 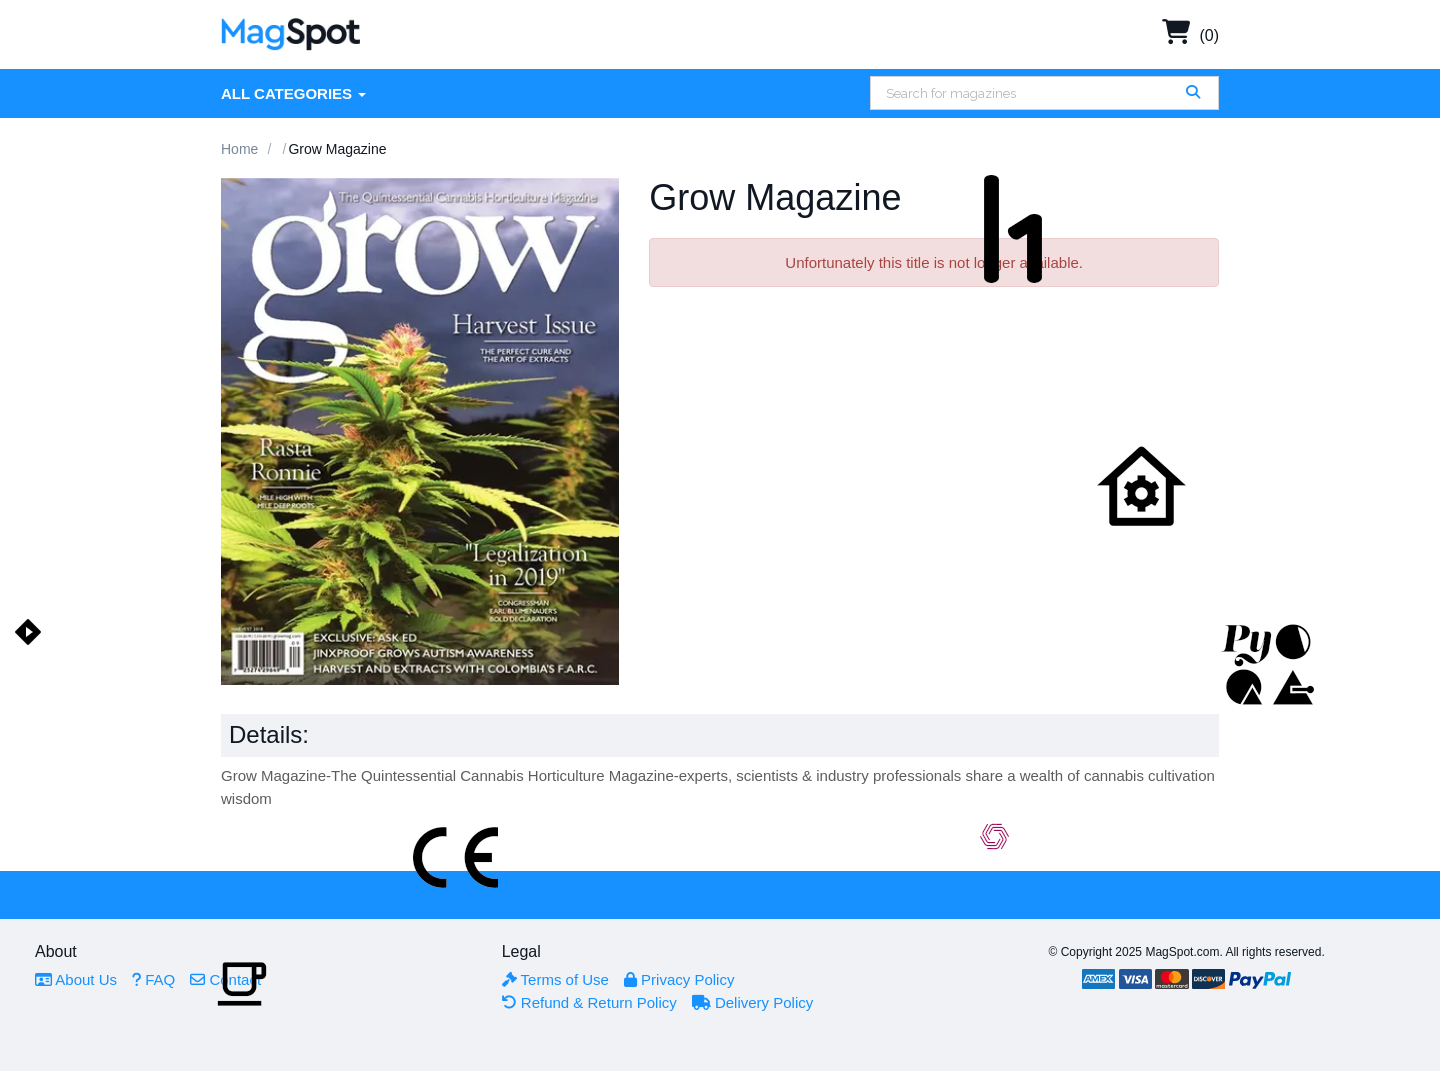 What do you see at coordinates (1267, 664) in the screenshot?
I see `pycqa (python code quality authority) organization logo` at bounding box center [1267, 664].